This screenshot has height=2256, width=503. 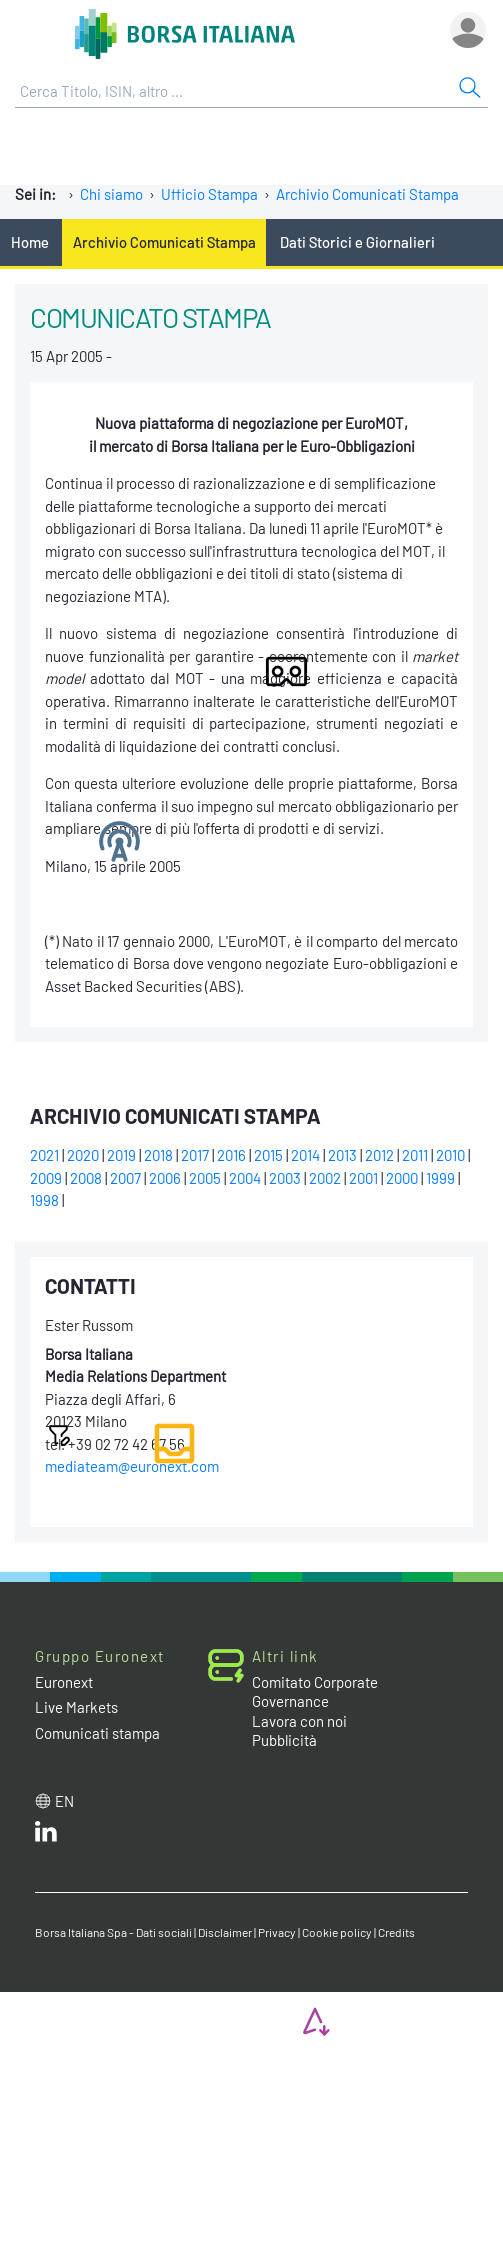 What do you see at coordinates (58, 1434) in the screenshot?
I see `edit filter settings` at bounding box center [58, 1434].